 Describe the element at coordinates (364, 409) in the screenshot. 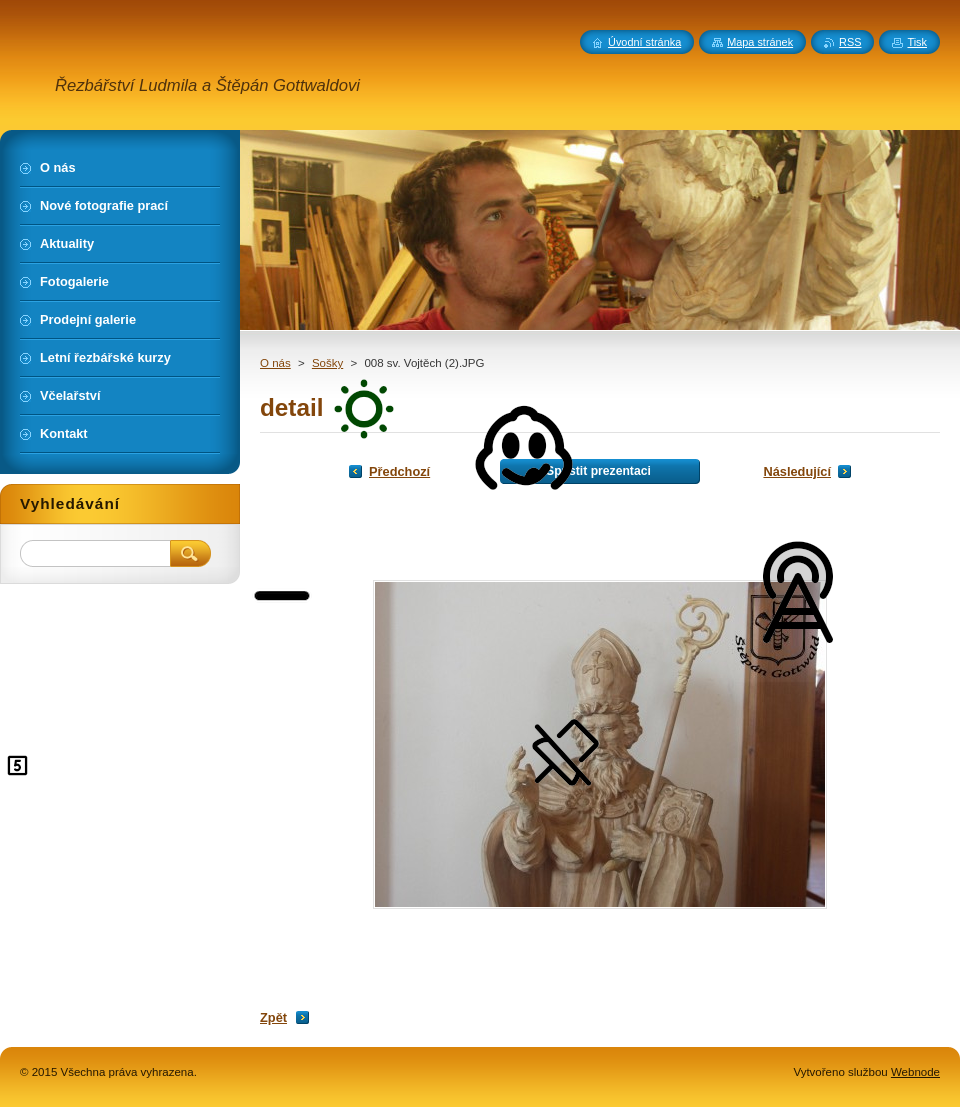

I see `decrease screen brightness` at that location.